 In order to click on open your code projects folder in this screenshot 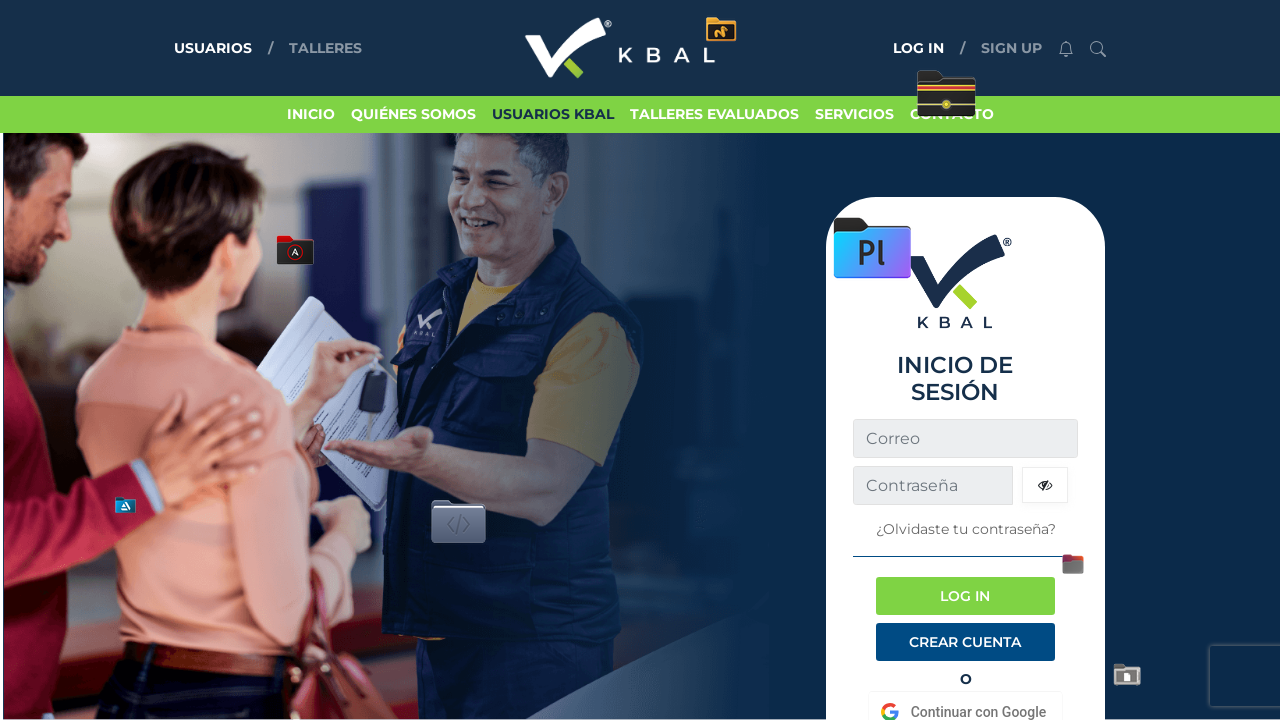, I will do `click(458, 521)`.